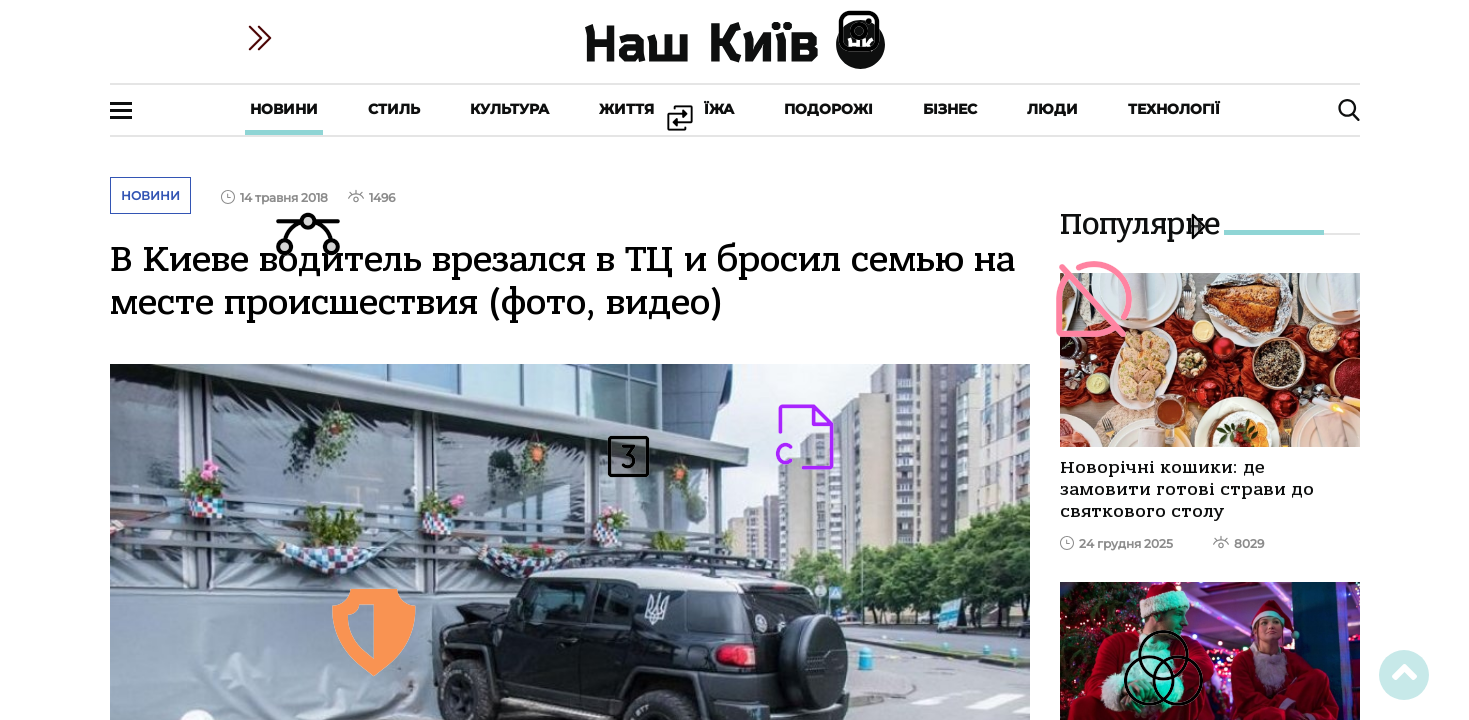  What do you see at coordinates (1092, 300) in the screenshot?
I see `mute or disable chat notifications` at bounding box center [1092, 300].